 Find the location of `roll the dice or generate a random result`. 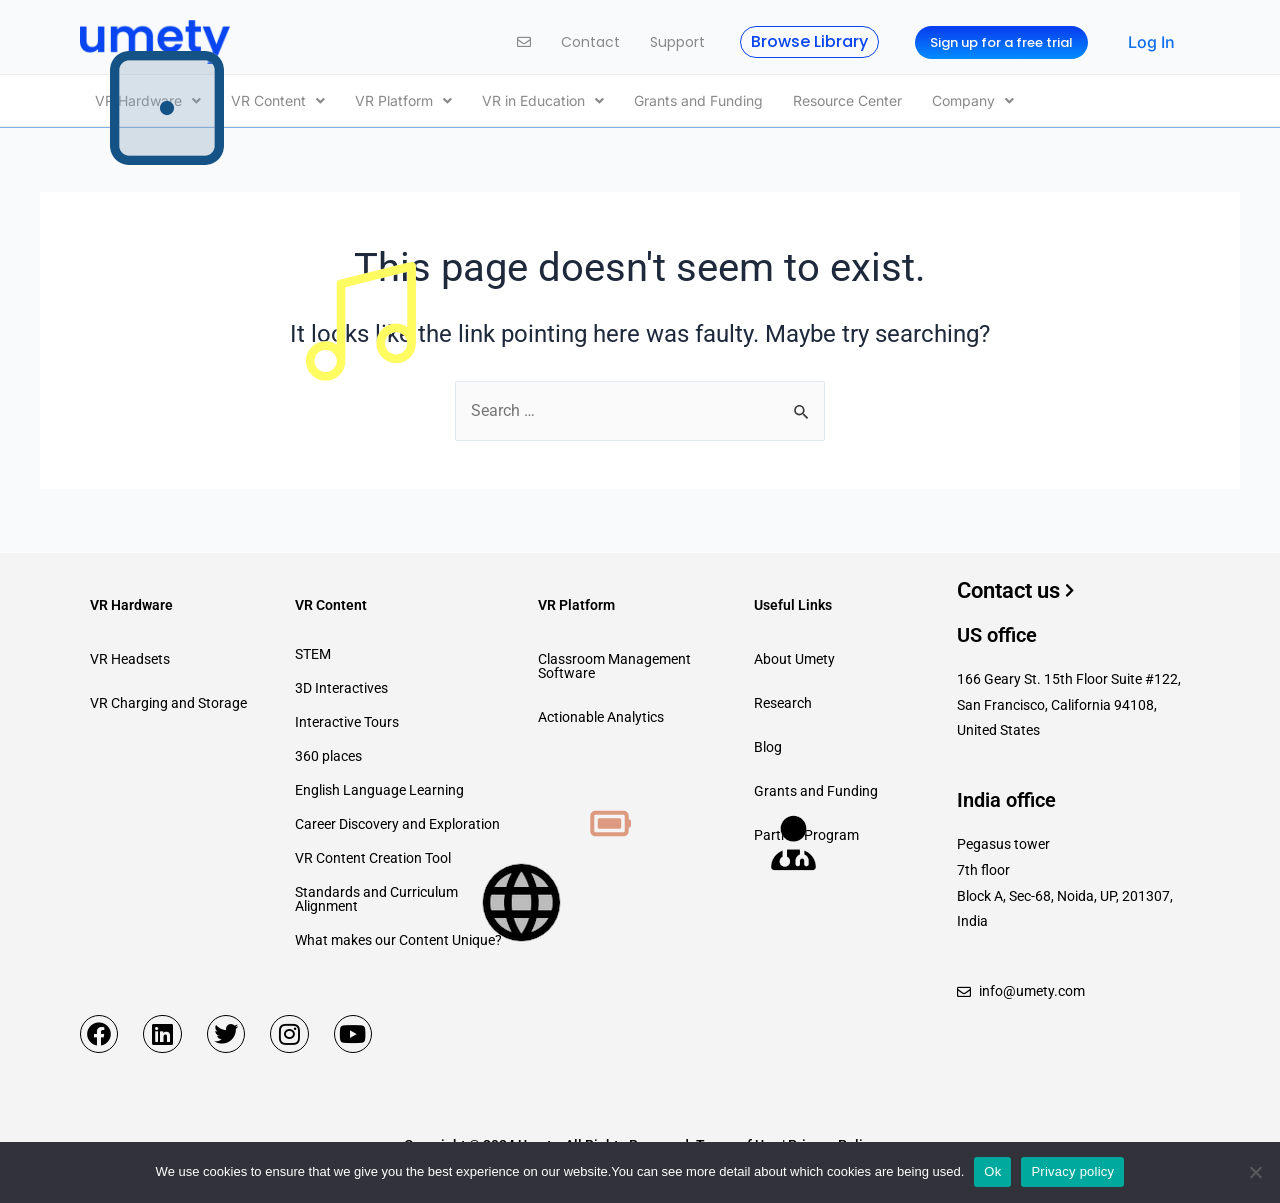

roll the dice or generate a random result is located at coordinates (167, 108).